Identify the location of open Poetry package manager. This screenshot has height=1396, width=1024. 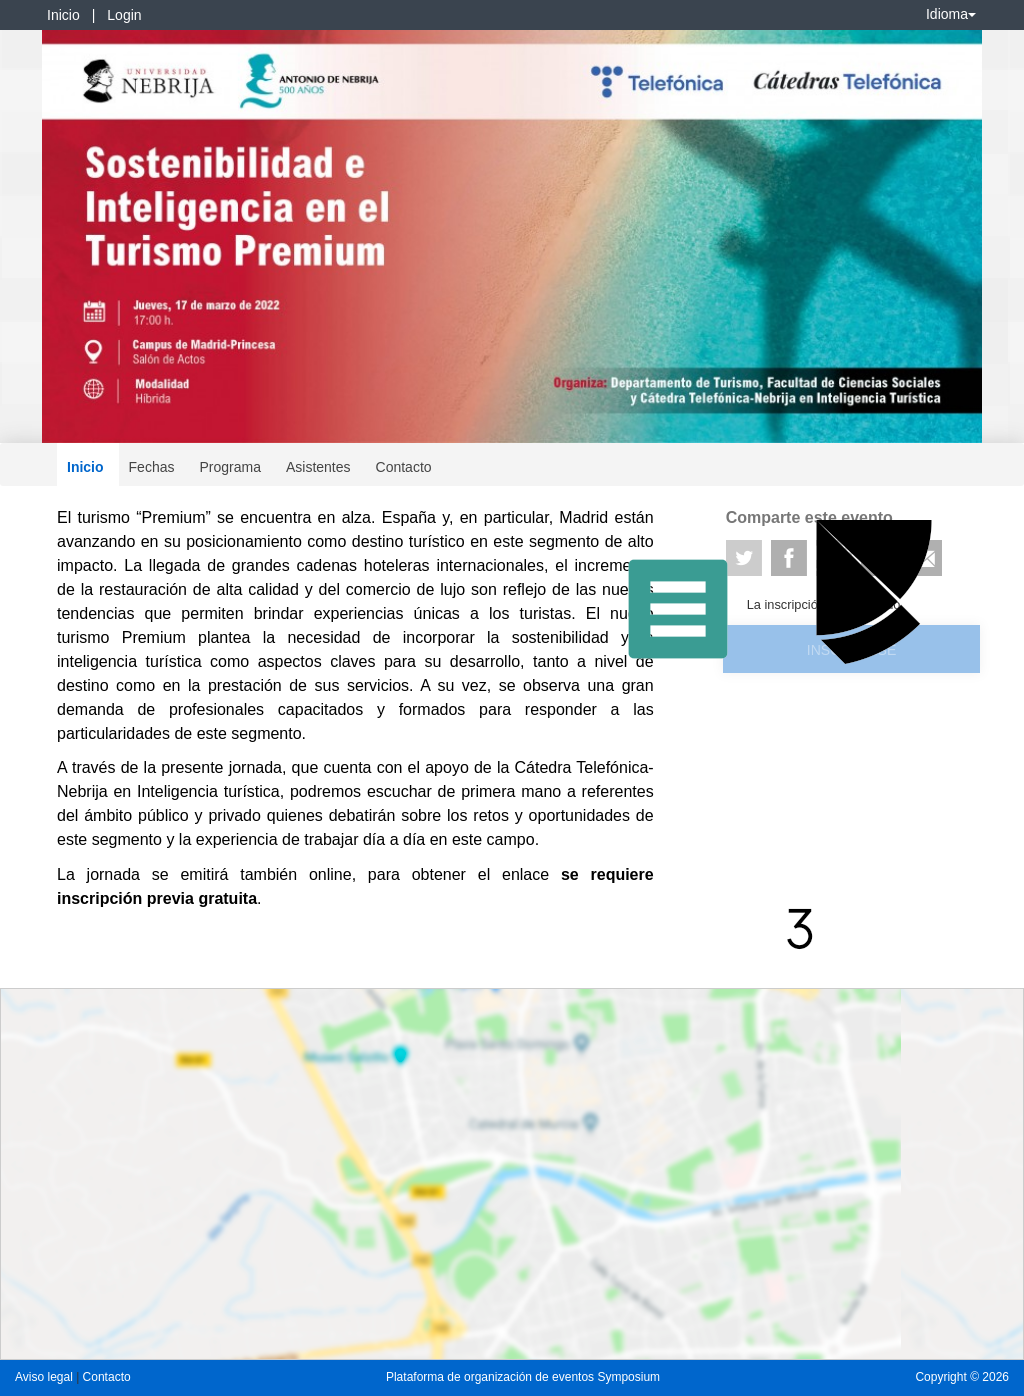
(874, 592).